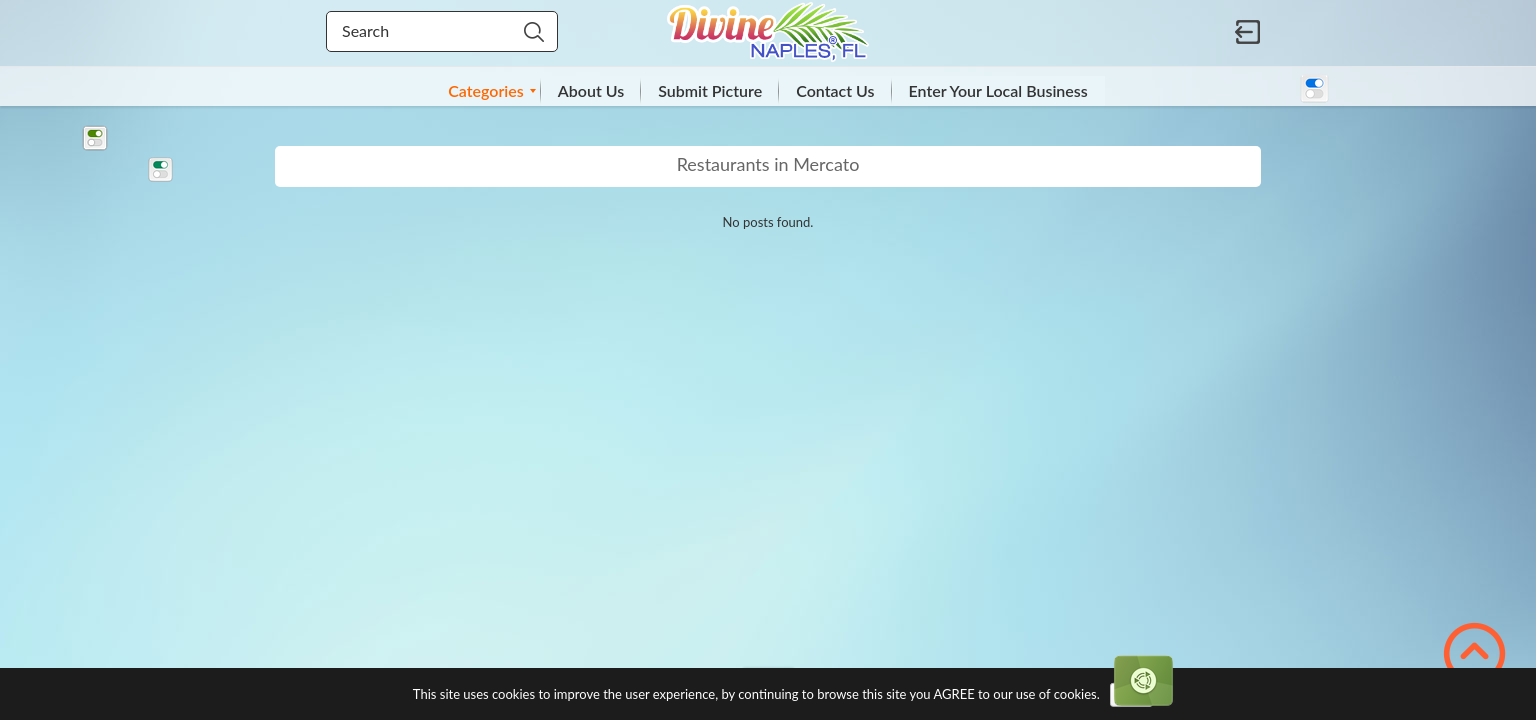 This screenshot has height=720, width=1536. Describe the element at coordinates (160, 169) in the screenshot. I see `open system settings or preferences` at that location.